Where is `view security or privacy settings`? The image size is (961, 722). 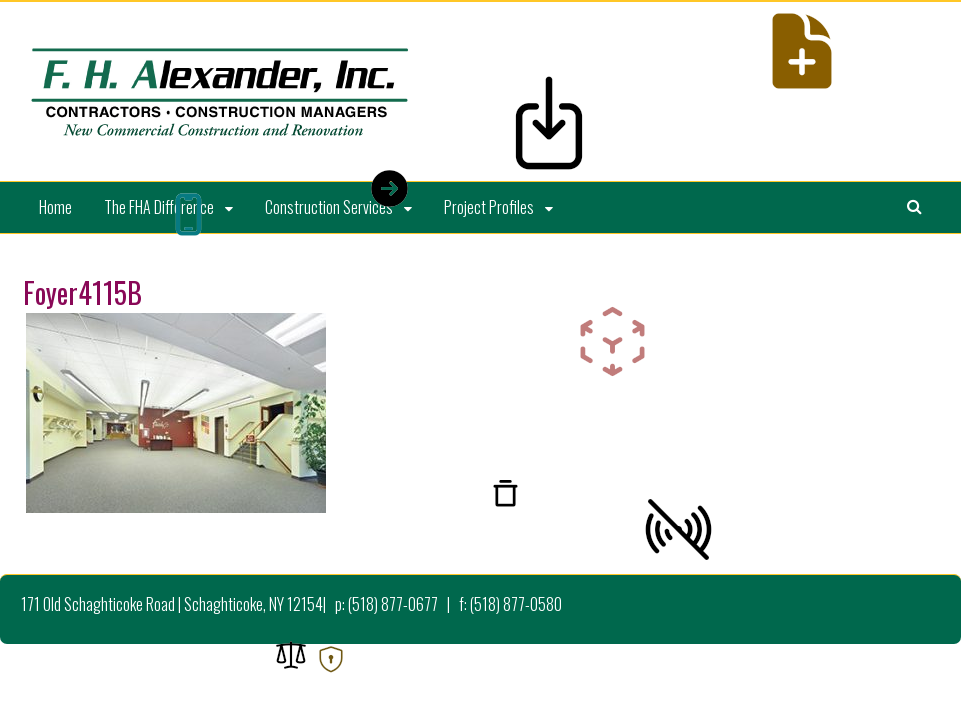 view security or privacy settings is located at coordinates (331, 659).